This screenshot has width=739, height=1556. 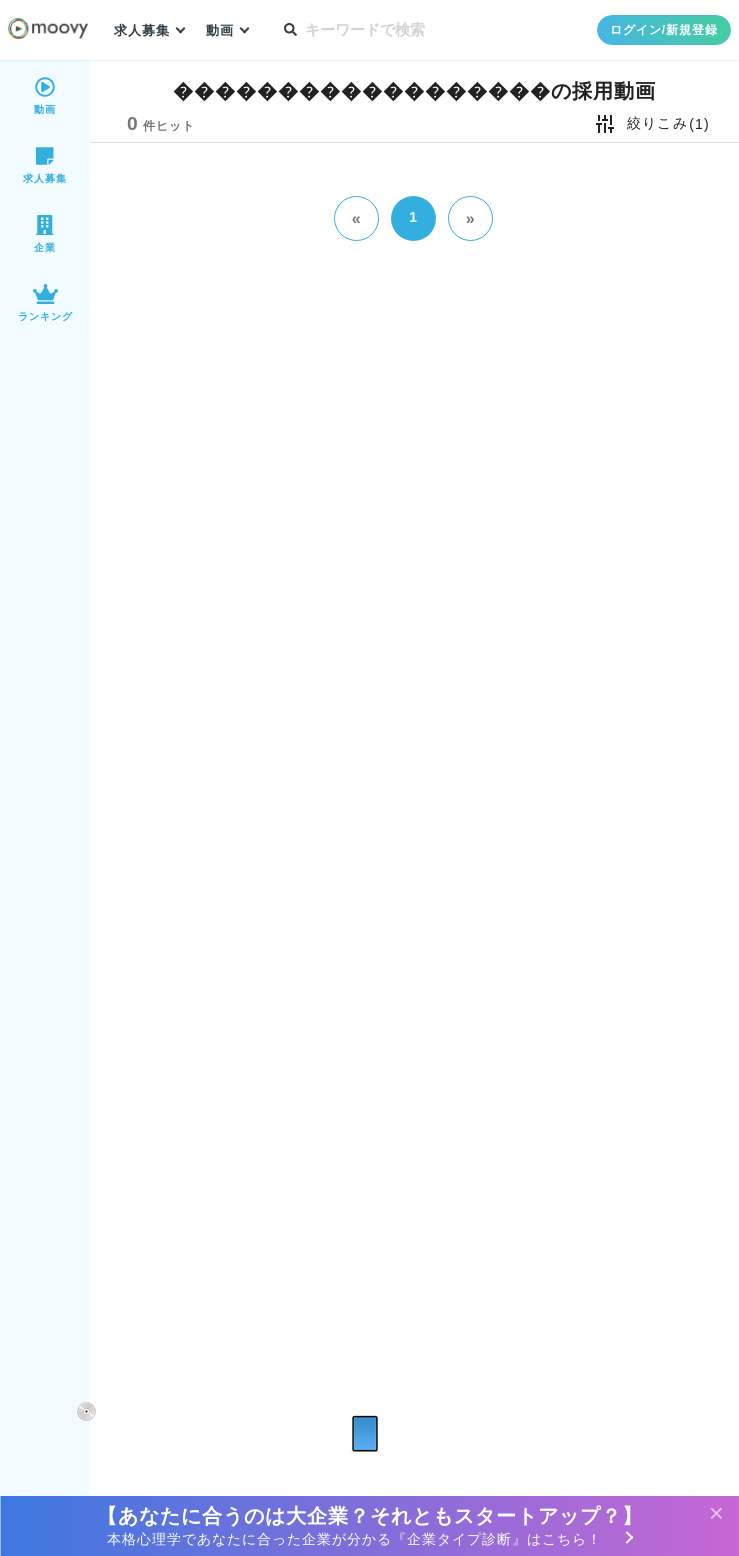 What do you see at coordinates (365, 1434) in the screenshot?
I see `iPad device icon` at bounding box center [365, 1434].